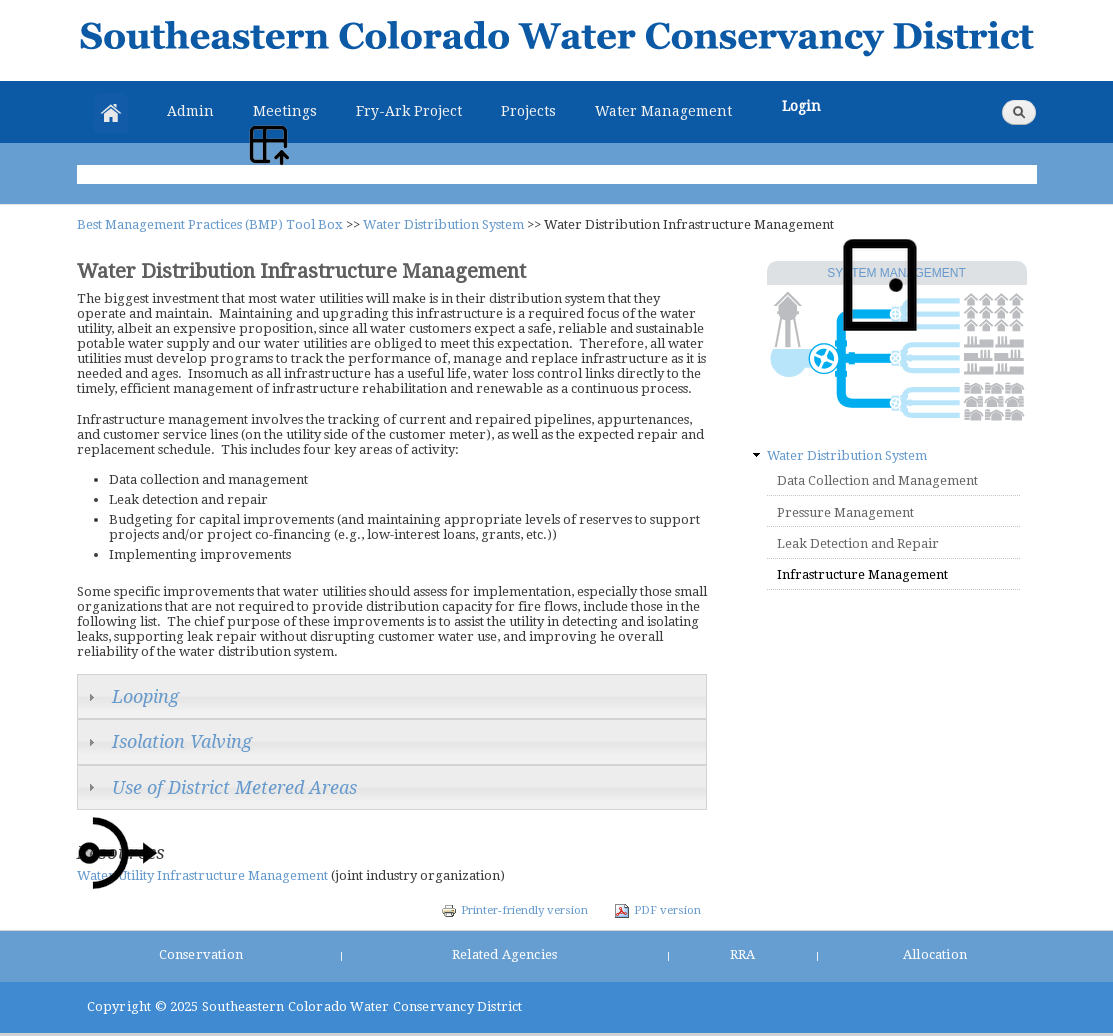 Image resolution: width=1113 pixels, height=1036 pixels. Describe the element at coordinates (118, 853) in the screenshot. I see `network address translation settings` at that location.